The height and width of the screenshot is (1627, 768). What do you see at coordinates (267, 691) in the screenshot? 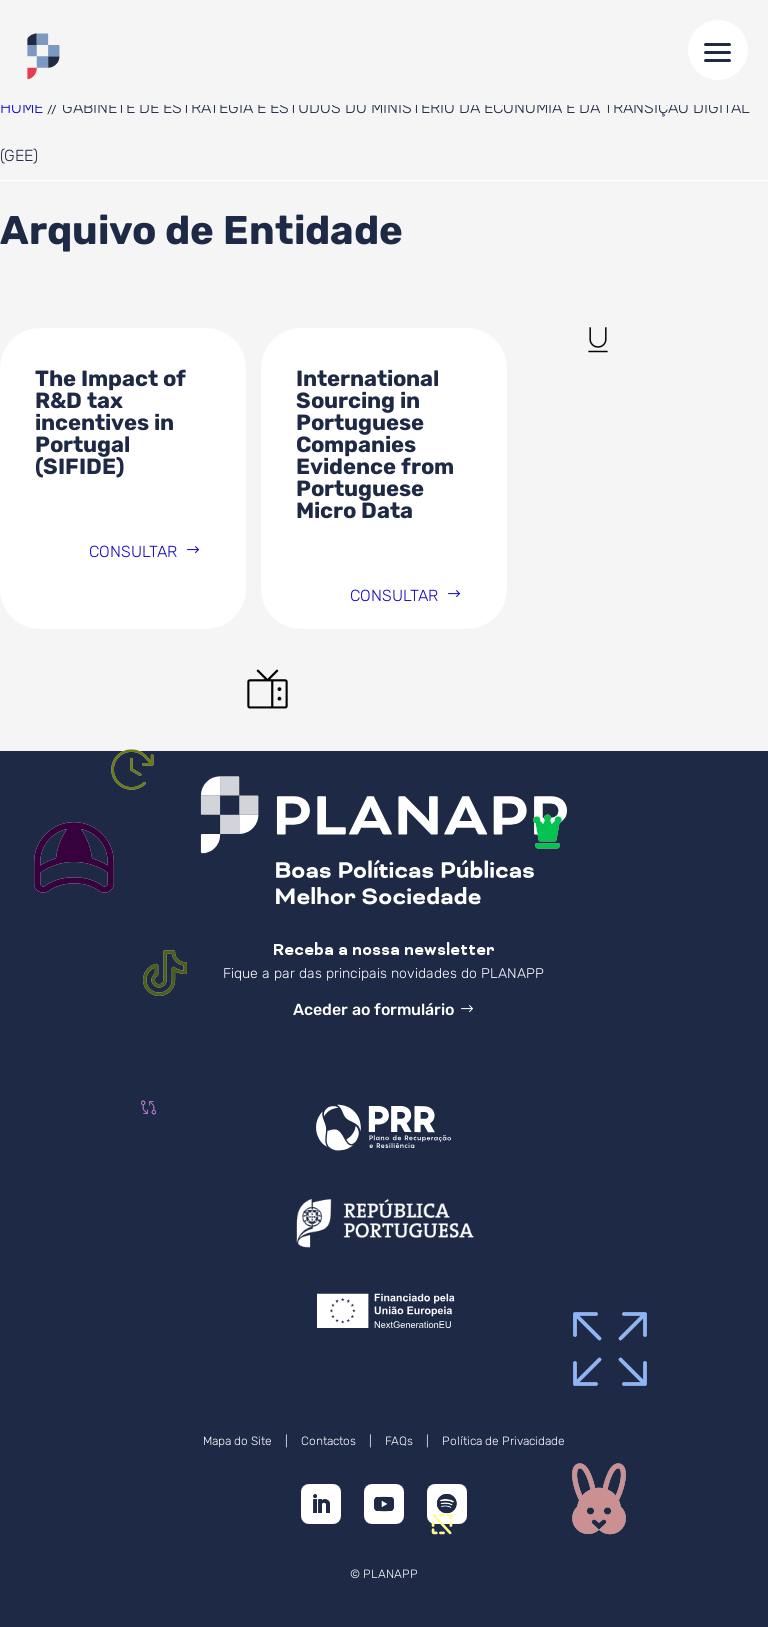
I see `access TV or video streaming features` at bounding box center [267, 691].